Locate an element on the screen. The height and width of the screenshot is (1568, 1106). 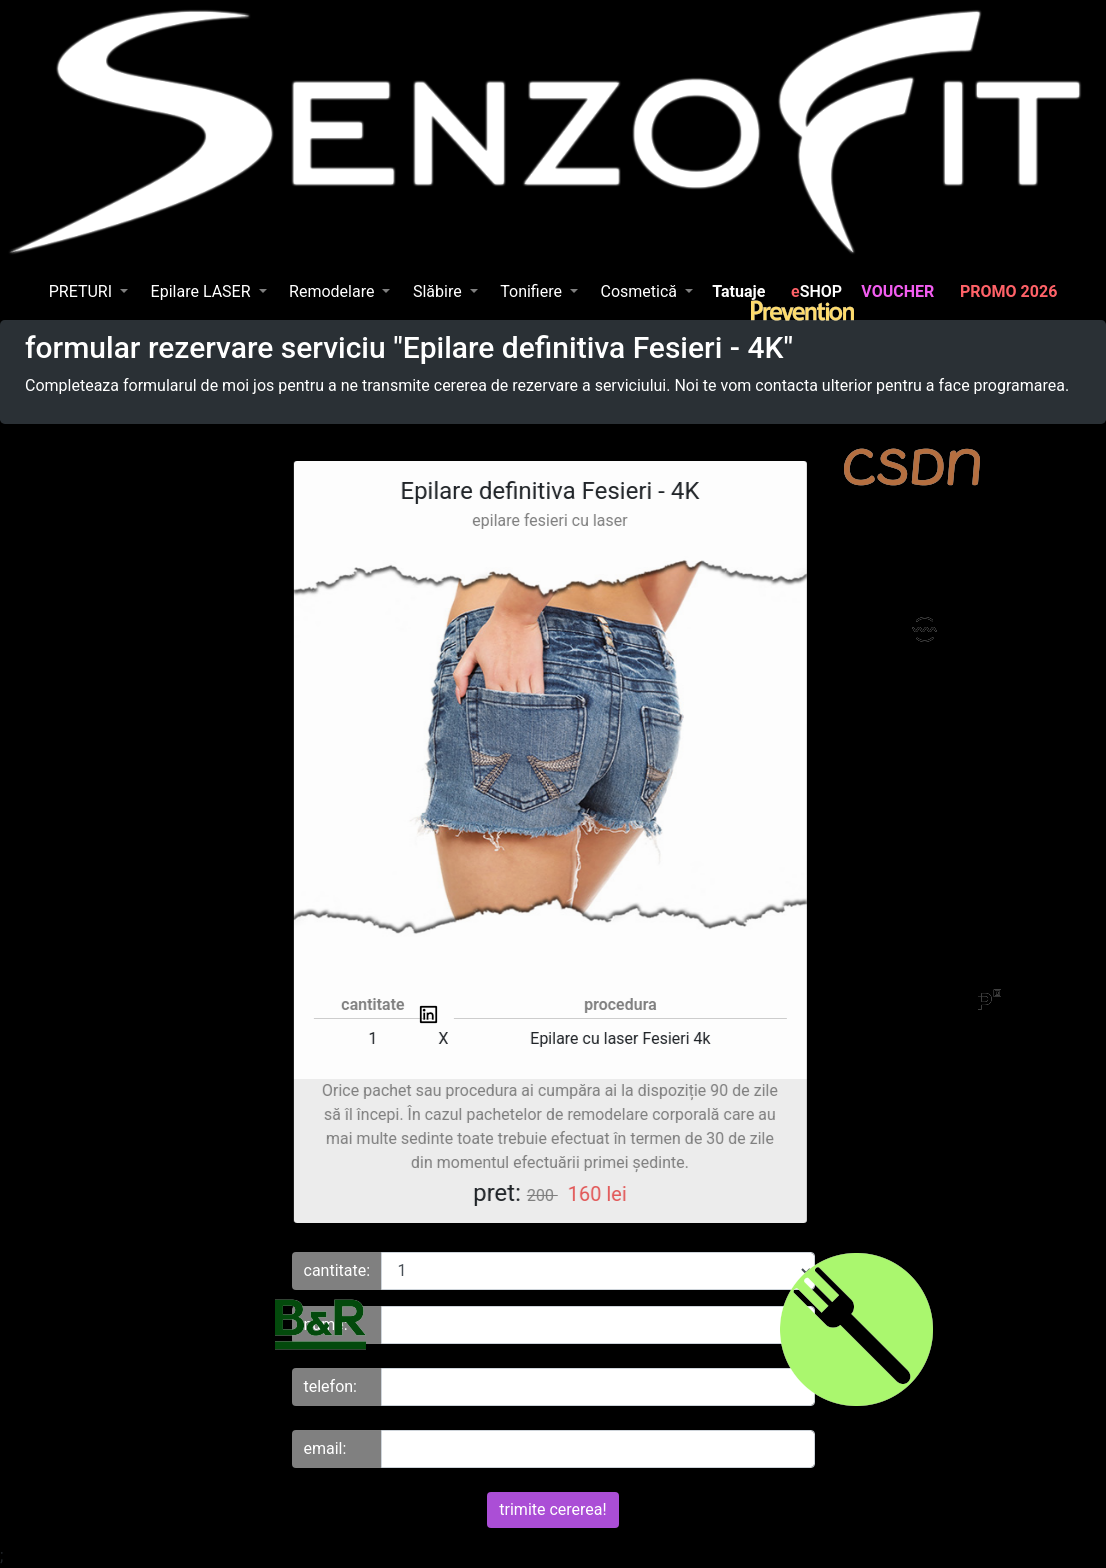
prevention magazine brand logo is located at coordinates (802, 310).